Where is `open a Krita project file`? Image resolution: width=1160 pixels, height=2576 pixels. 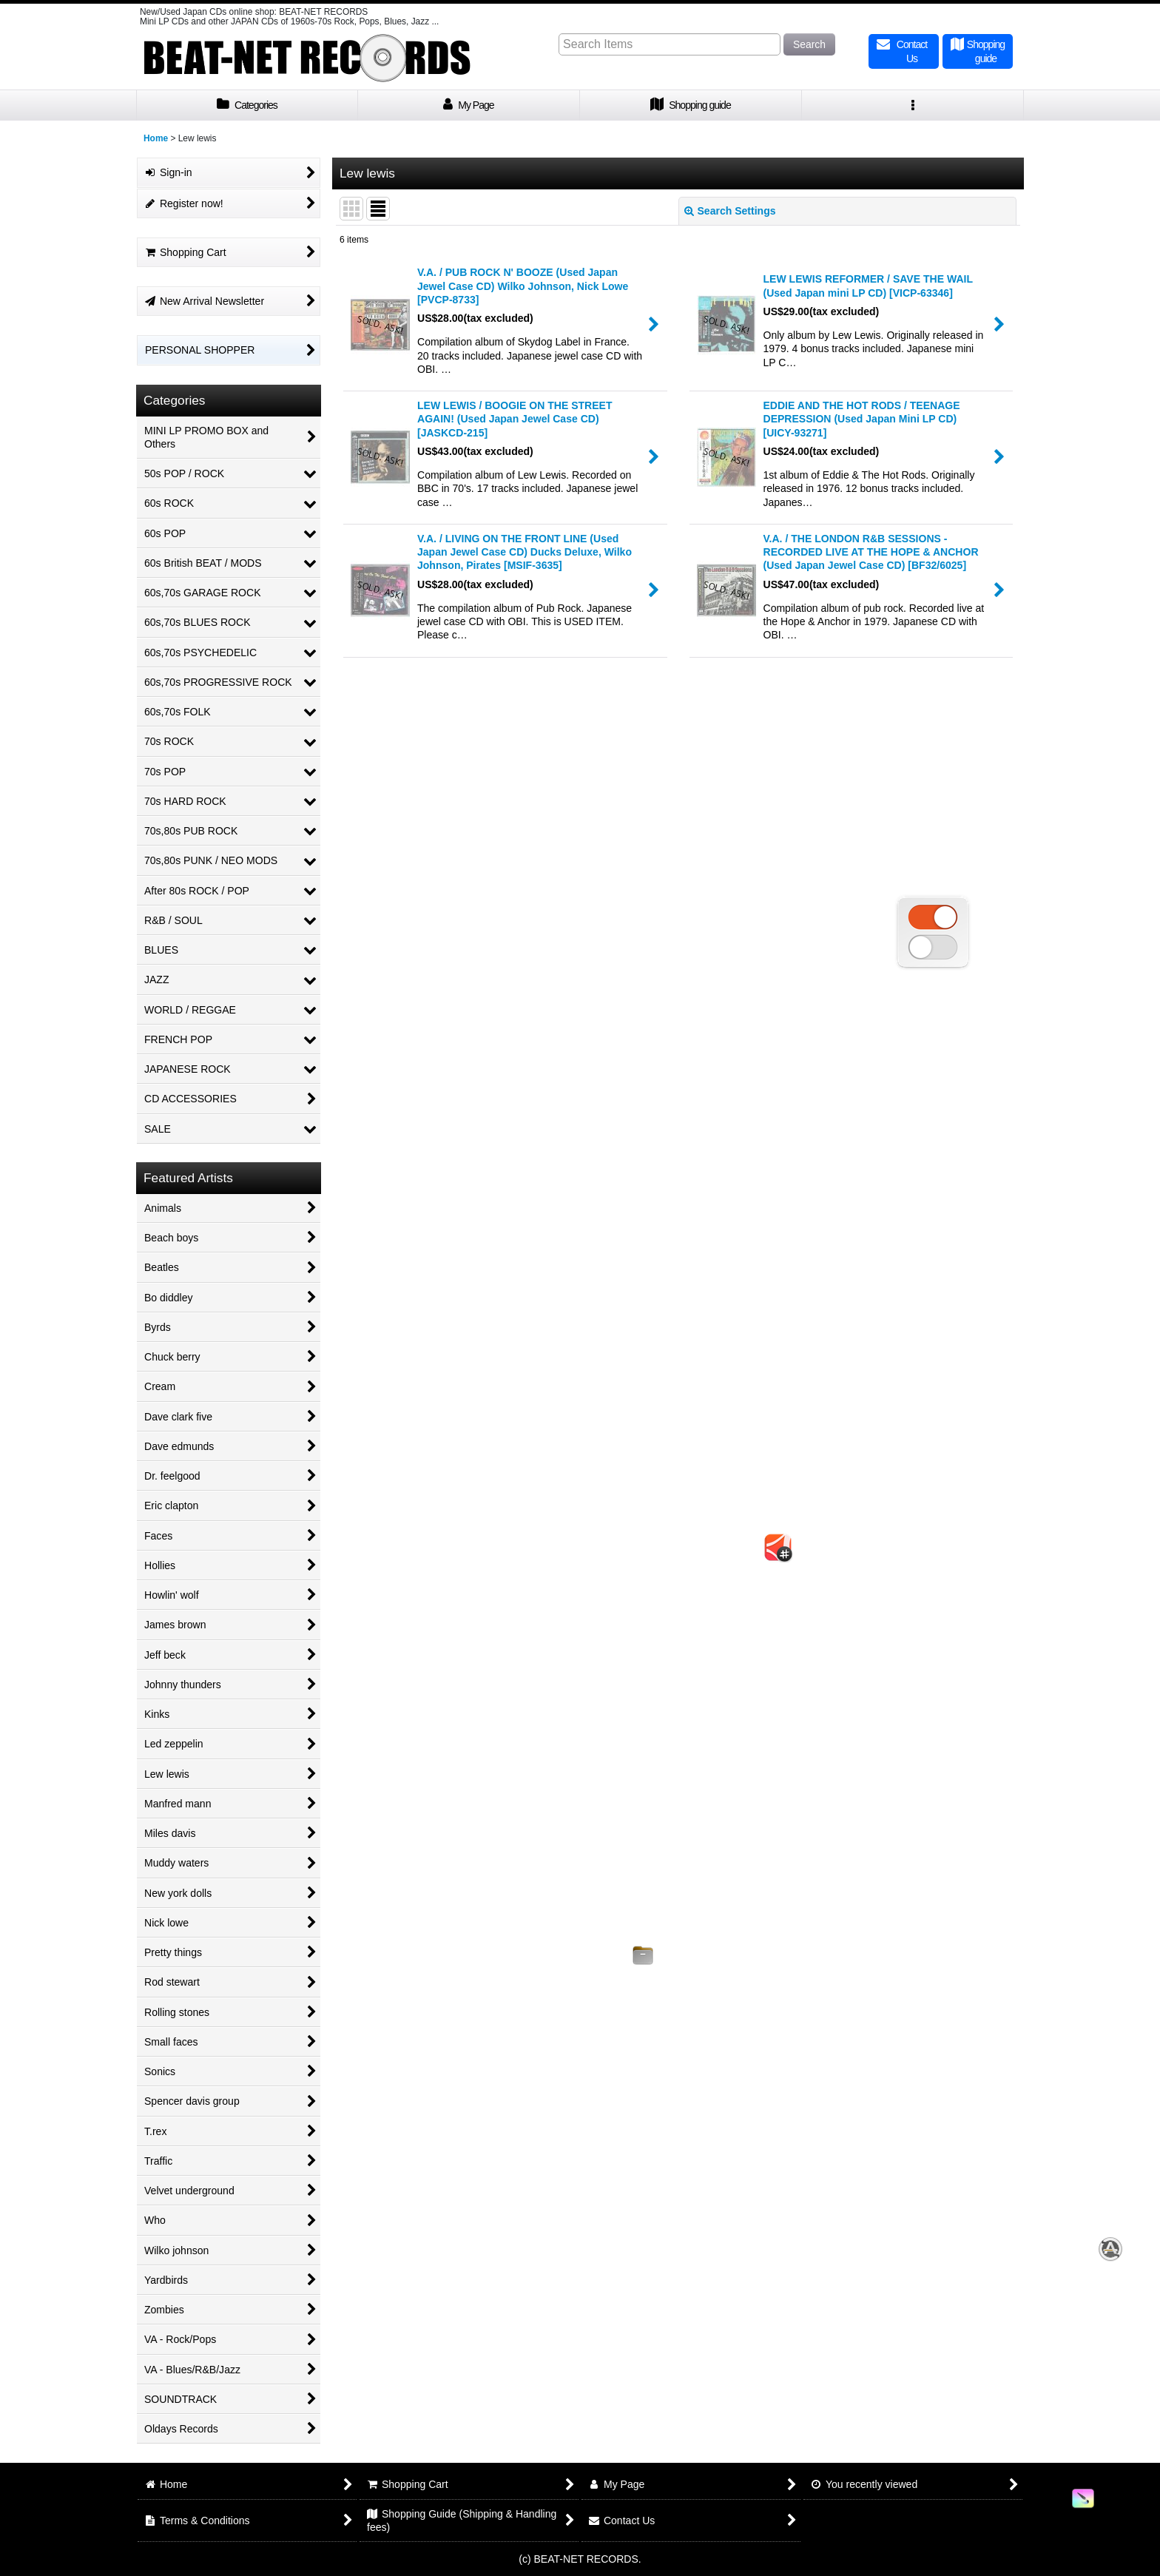
open a Krita project file is located at coordinates (1083, 2498).